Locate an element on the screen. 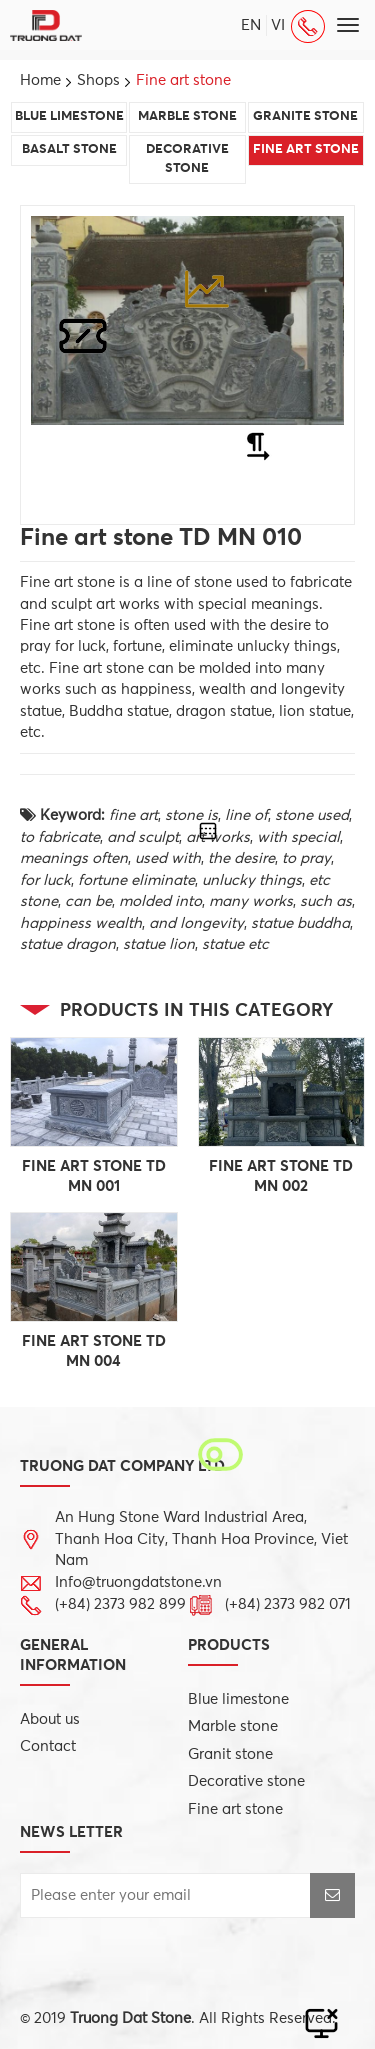 The width and height of the screenshot is (375, 2049). invalid or cancelled ticket is located at coordinates (83, 336).